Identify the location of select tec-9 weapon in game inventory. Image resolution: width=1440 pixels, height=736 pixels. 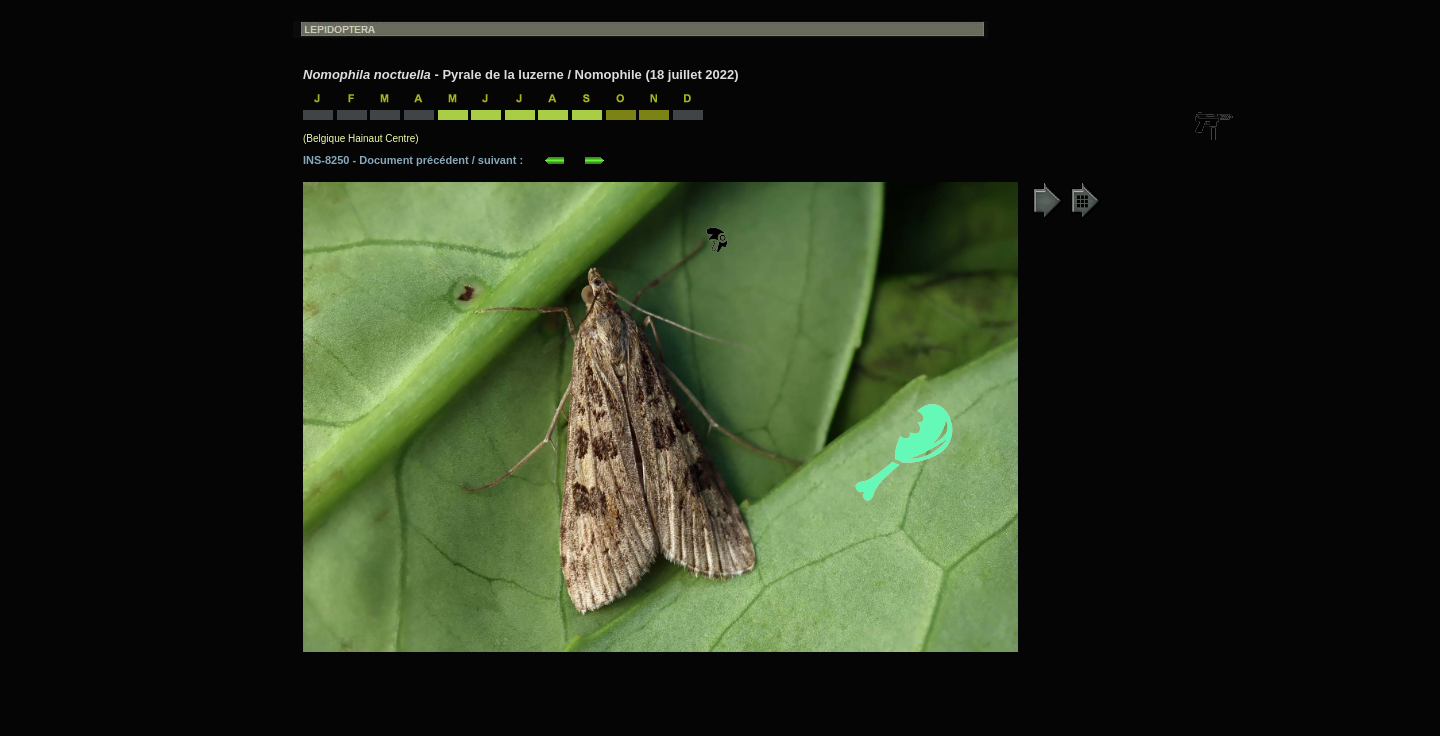
(1214, 126).